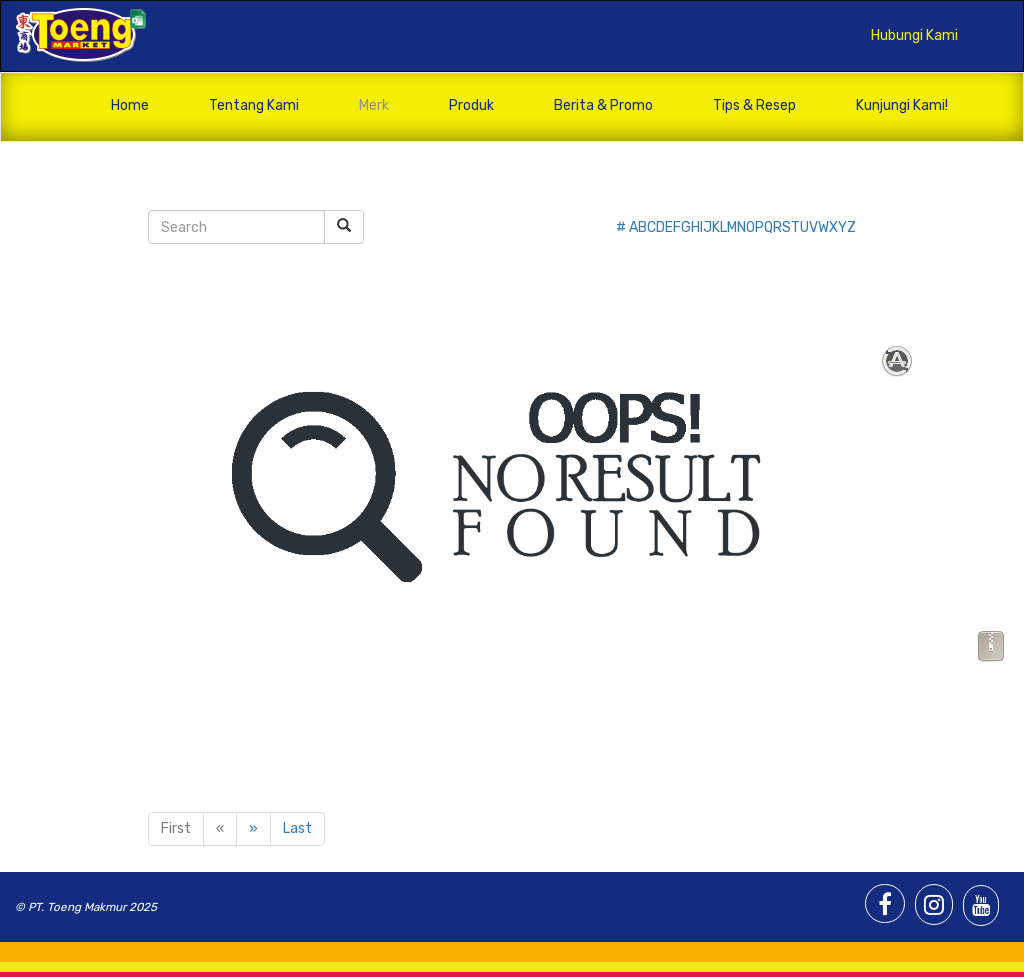  Describe the element at coordinates (991, 646) in the screenshot. I see `open archive manager application` at that location.